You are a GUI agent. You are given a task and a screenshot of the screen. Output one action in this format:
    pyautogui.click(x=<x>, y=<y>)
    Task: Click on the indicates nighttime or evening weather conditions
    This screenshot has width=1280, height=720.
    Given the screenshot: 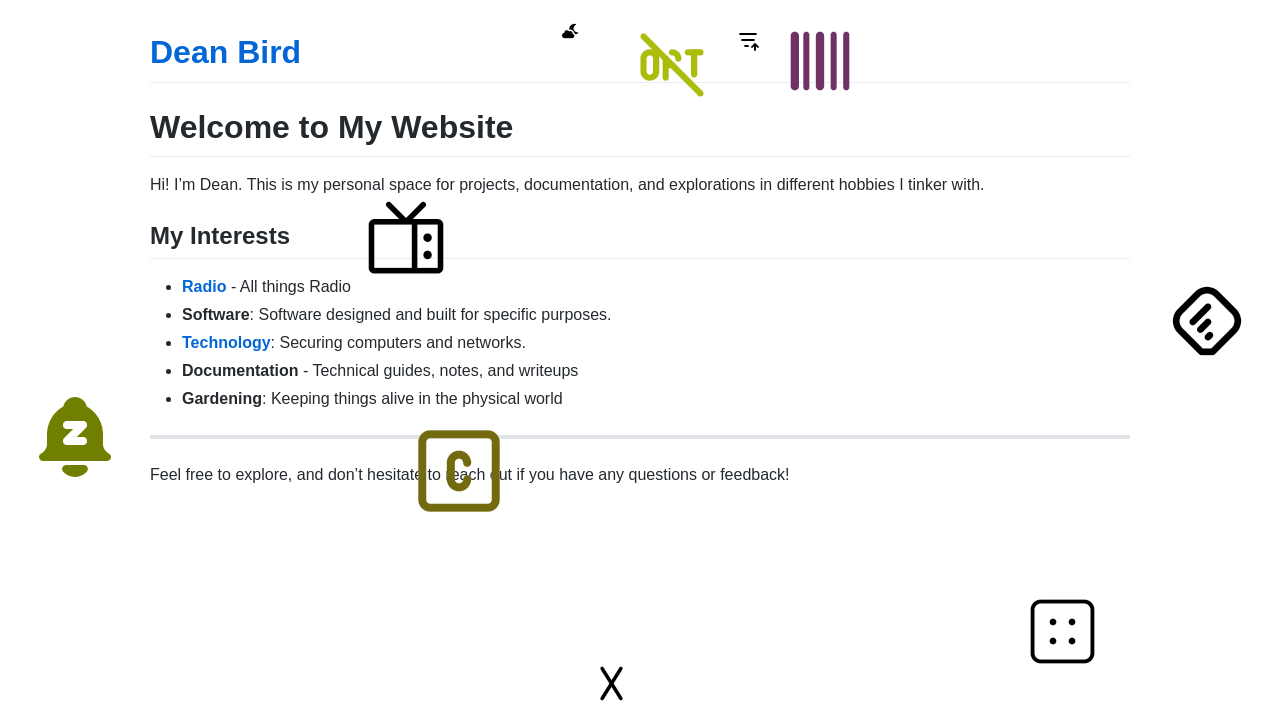 What is the action you would take?
    pyautogui.click(x=570, y=31)
    